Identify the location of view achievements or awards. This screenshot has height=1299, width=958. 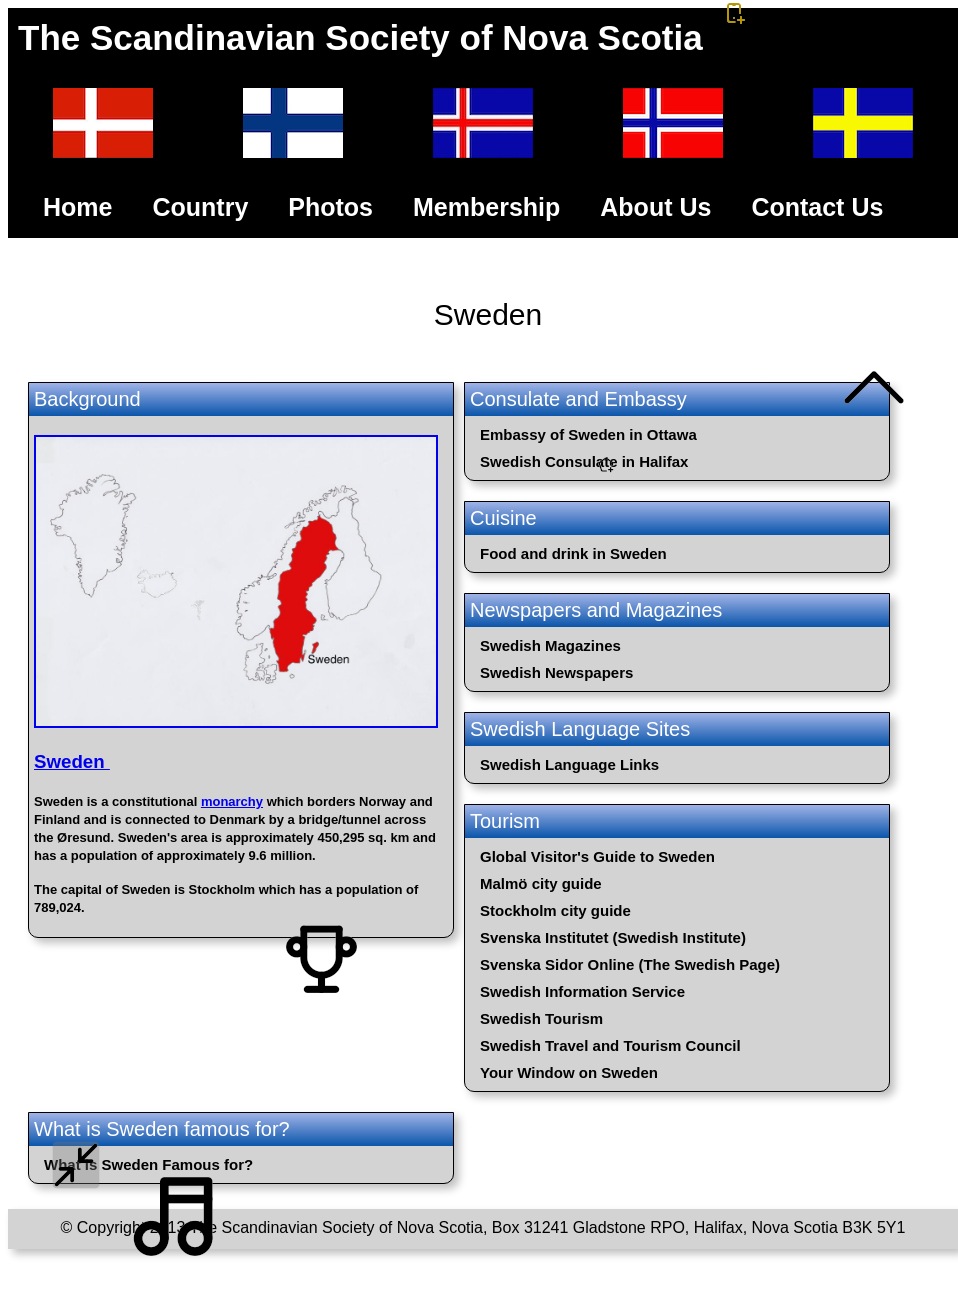
(321, 957).